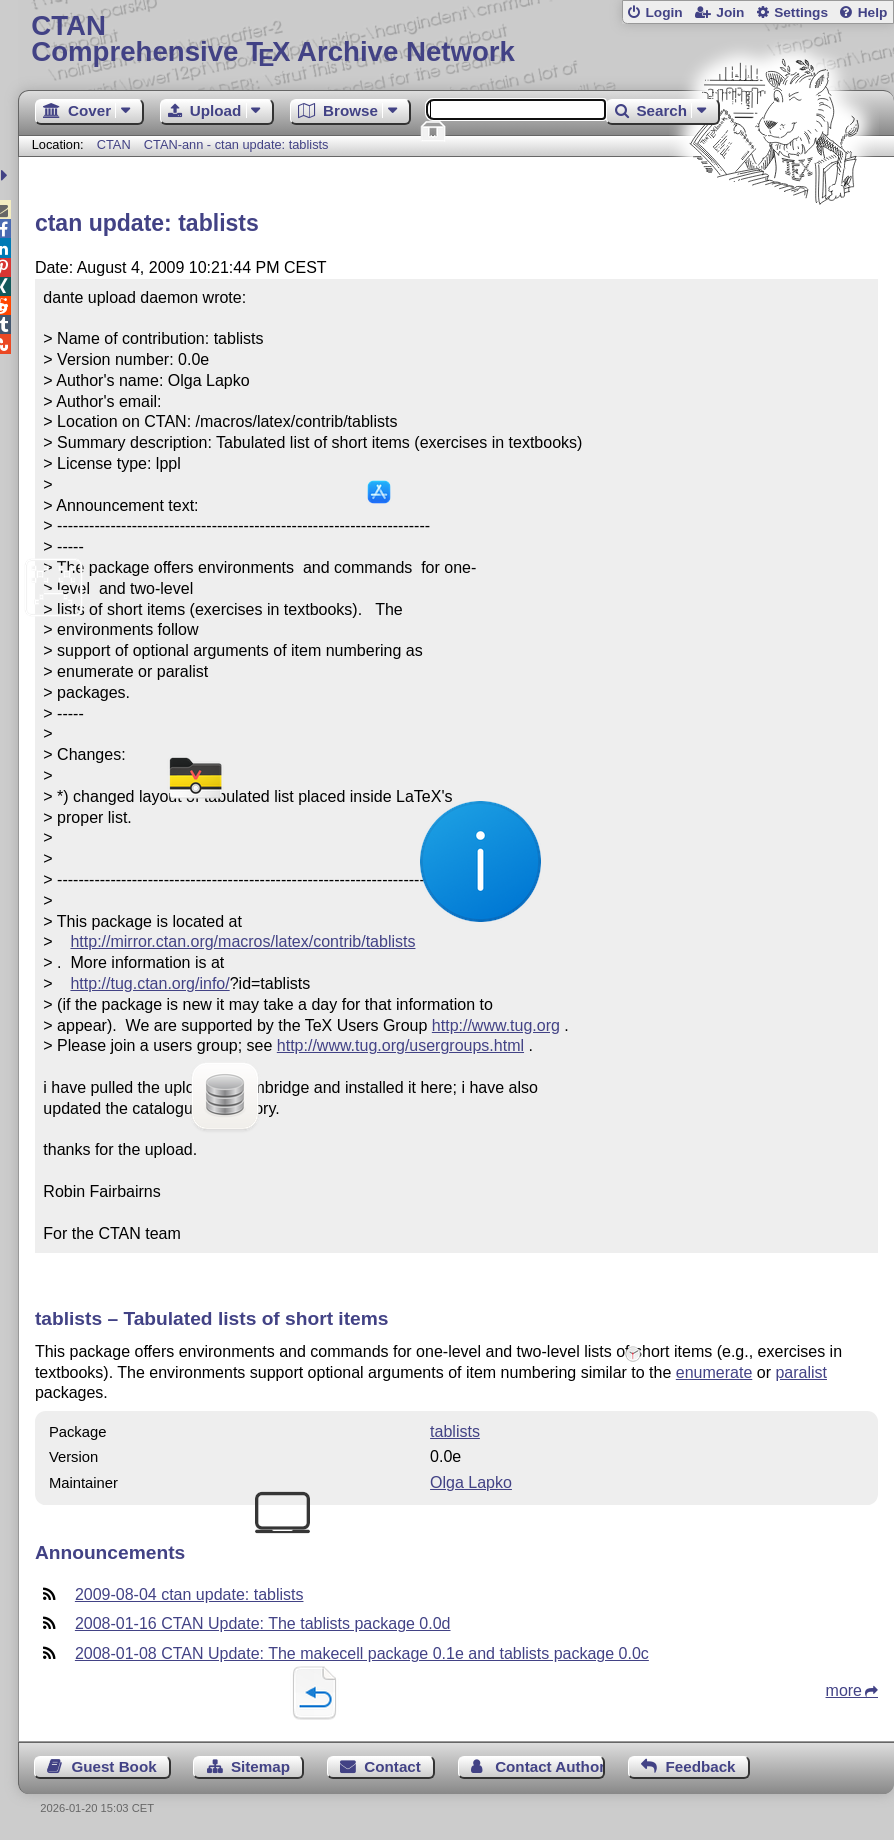  I want to click on revert document to previous version, so click(314, 1692).